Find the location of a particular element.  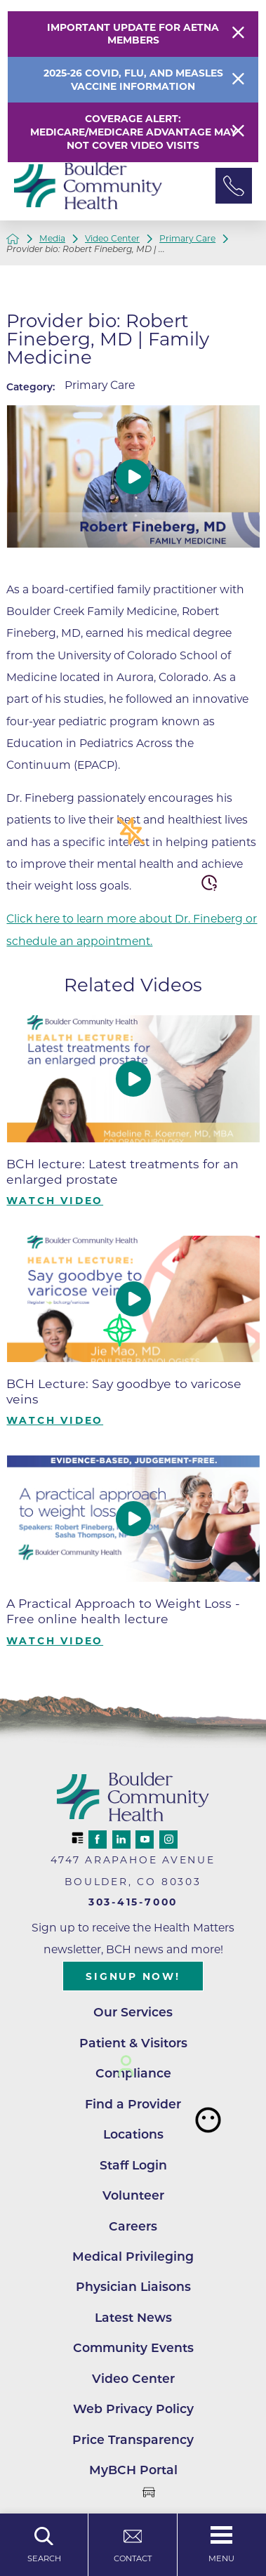

unknown or unconfirmed time is located at coordinates (209, 883).